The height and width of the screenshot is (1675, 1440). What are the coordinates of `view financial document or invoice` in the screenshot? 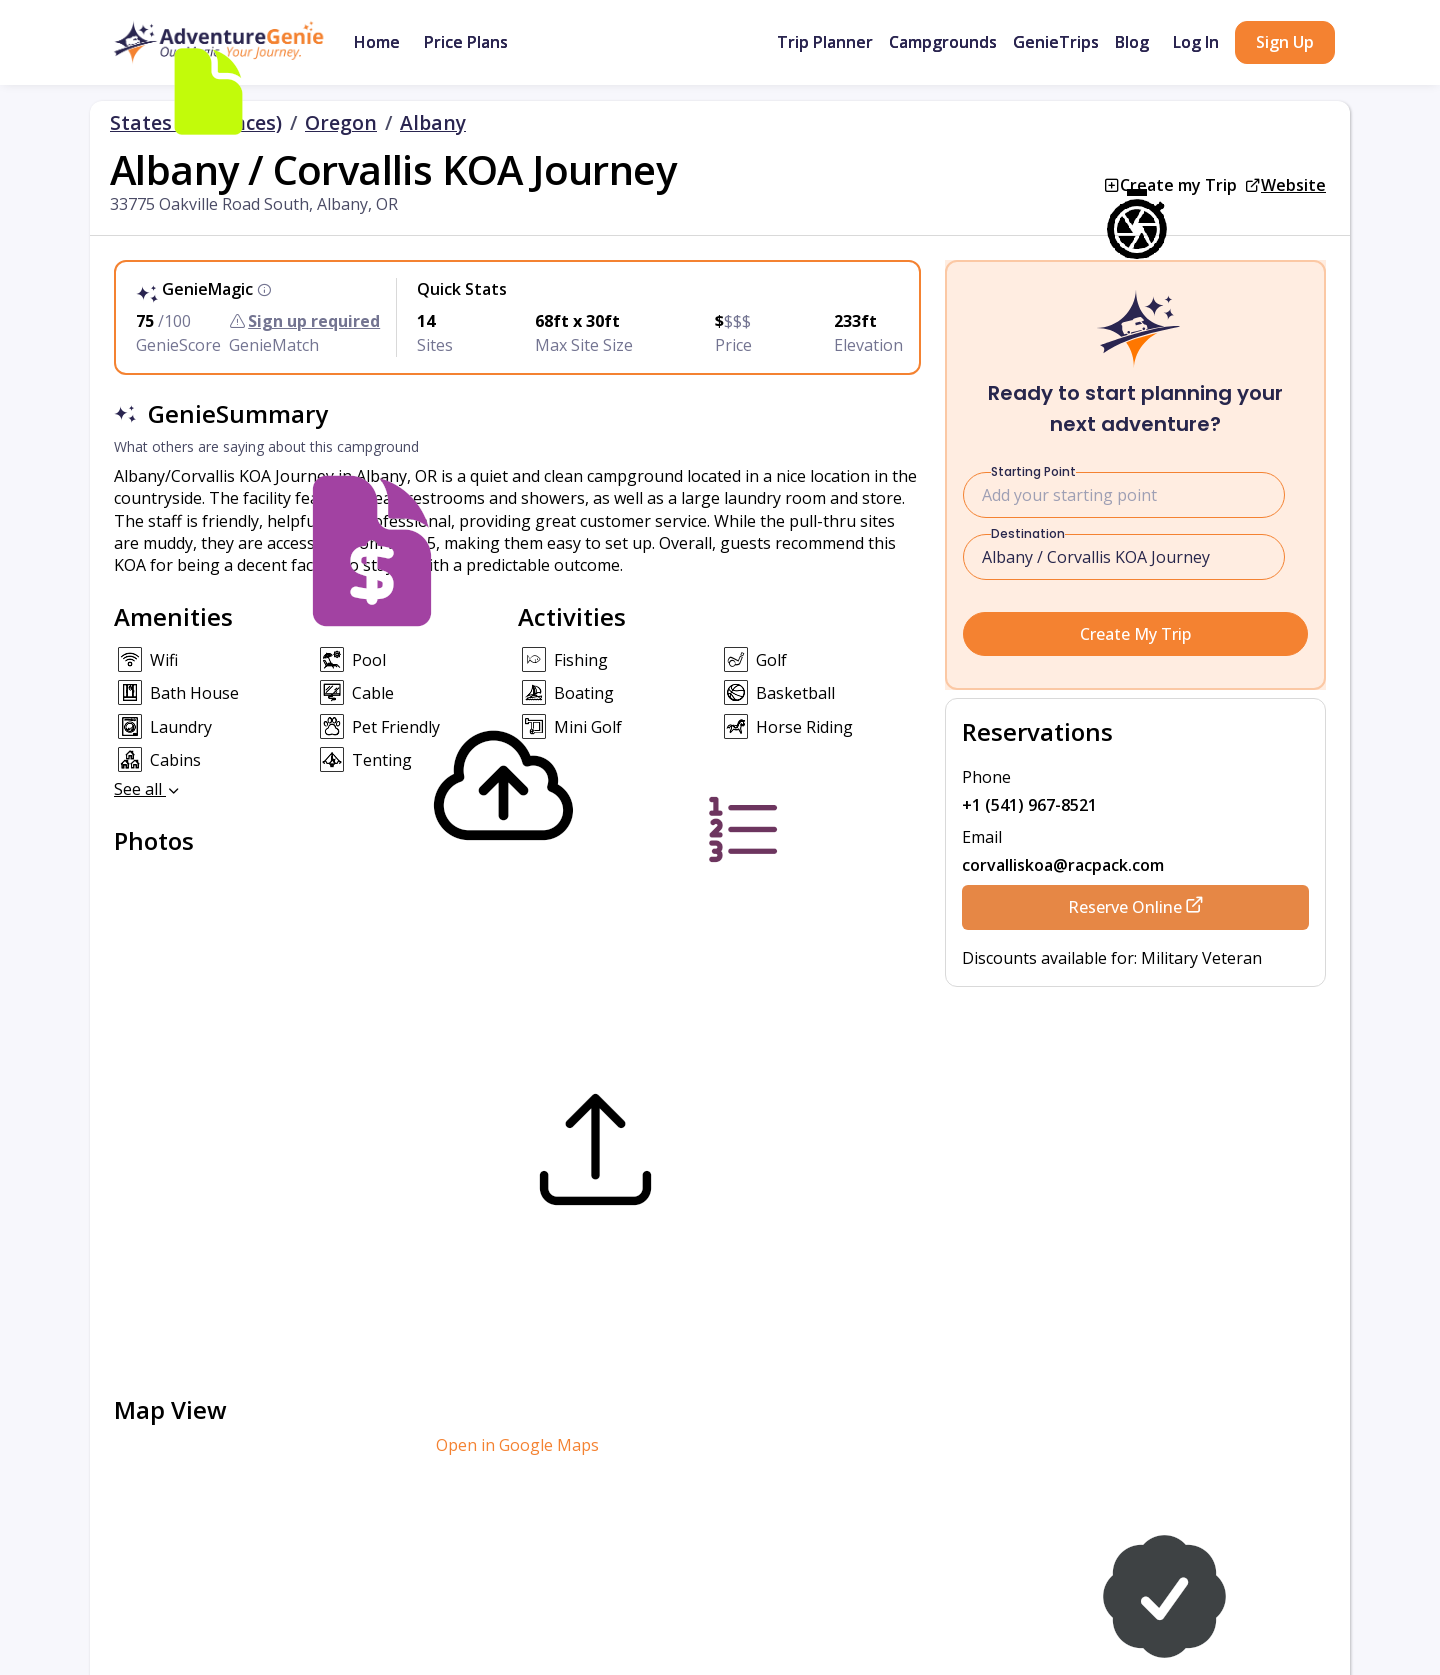 It's located at (372, 551).